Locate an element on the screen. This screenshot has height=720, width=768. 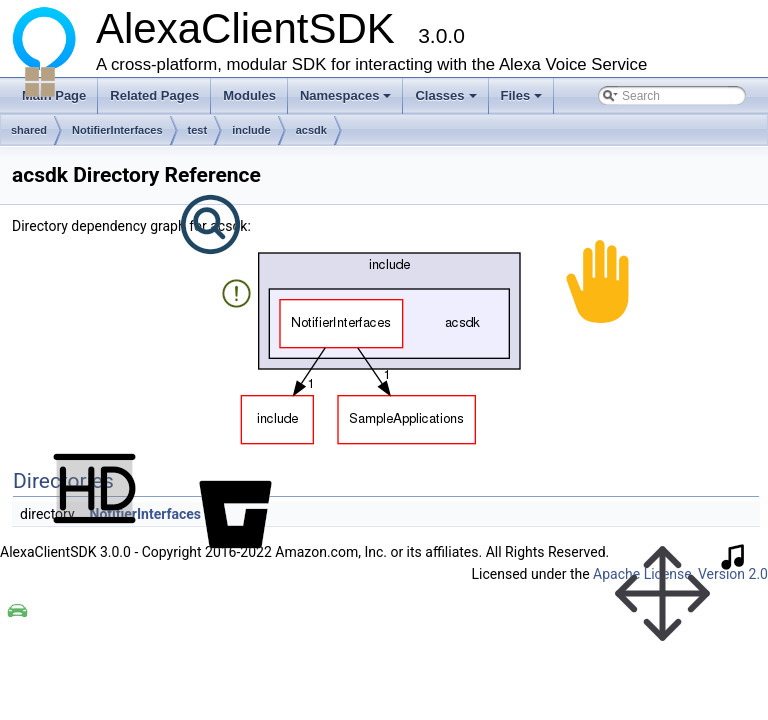
view items in grid layout is located at coordinates (40, 82).